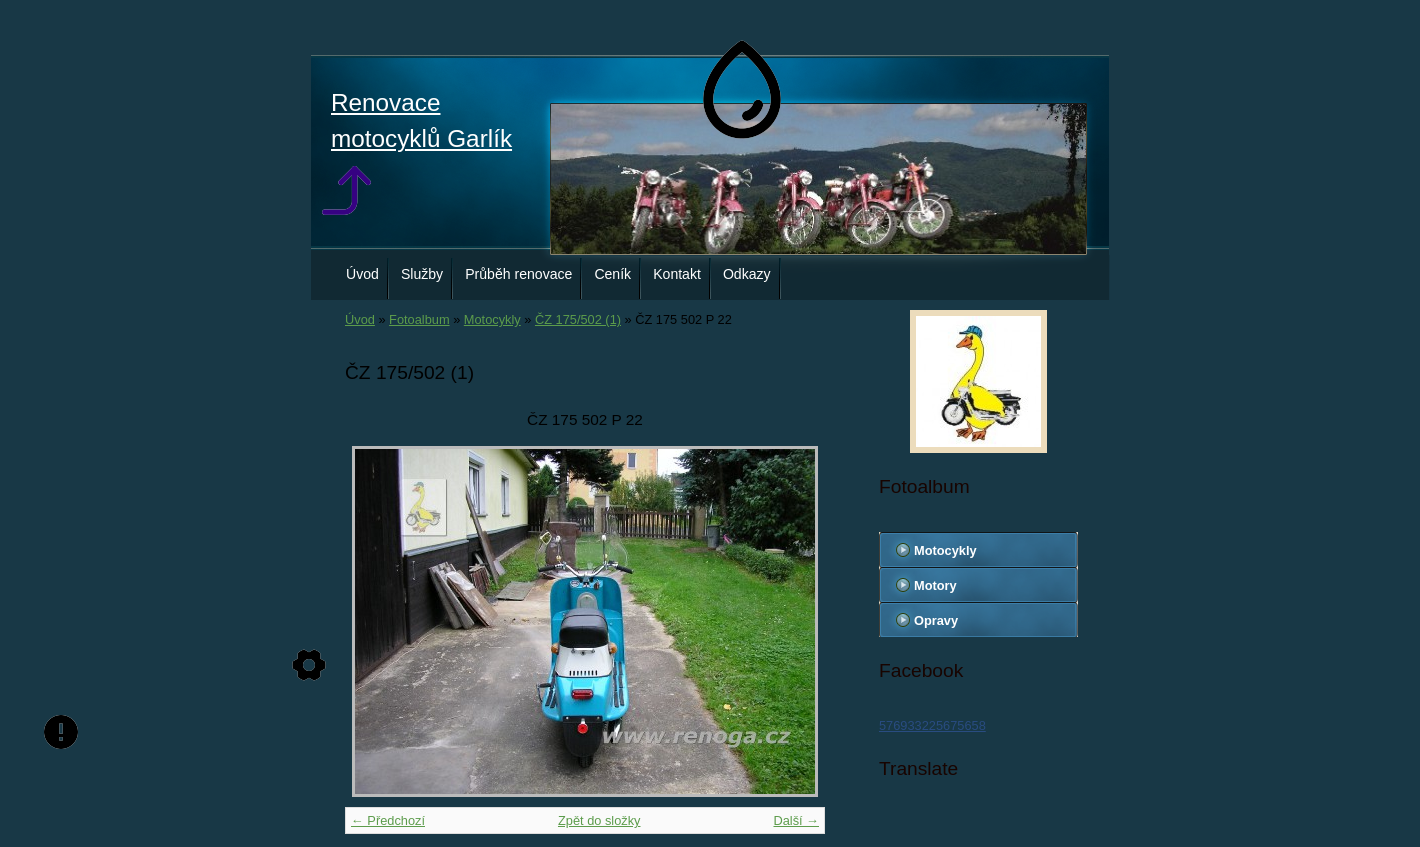 This screenshot has width=1420, height=847. Describe the element at coordinates (61, 732) in the screenshot. I see `indicates an error or warning state` at that location.